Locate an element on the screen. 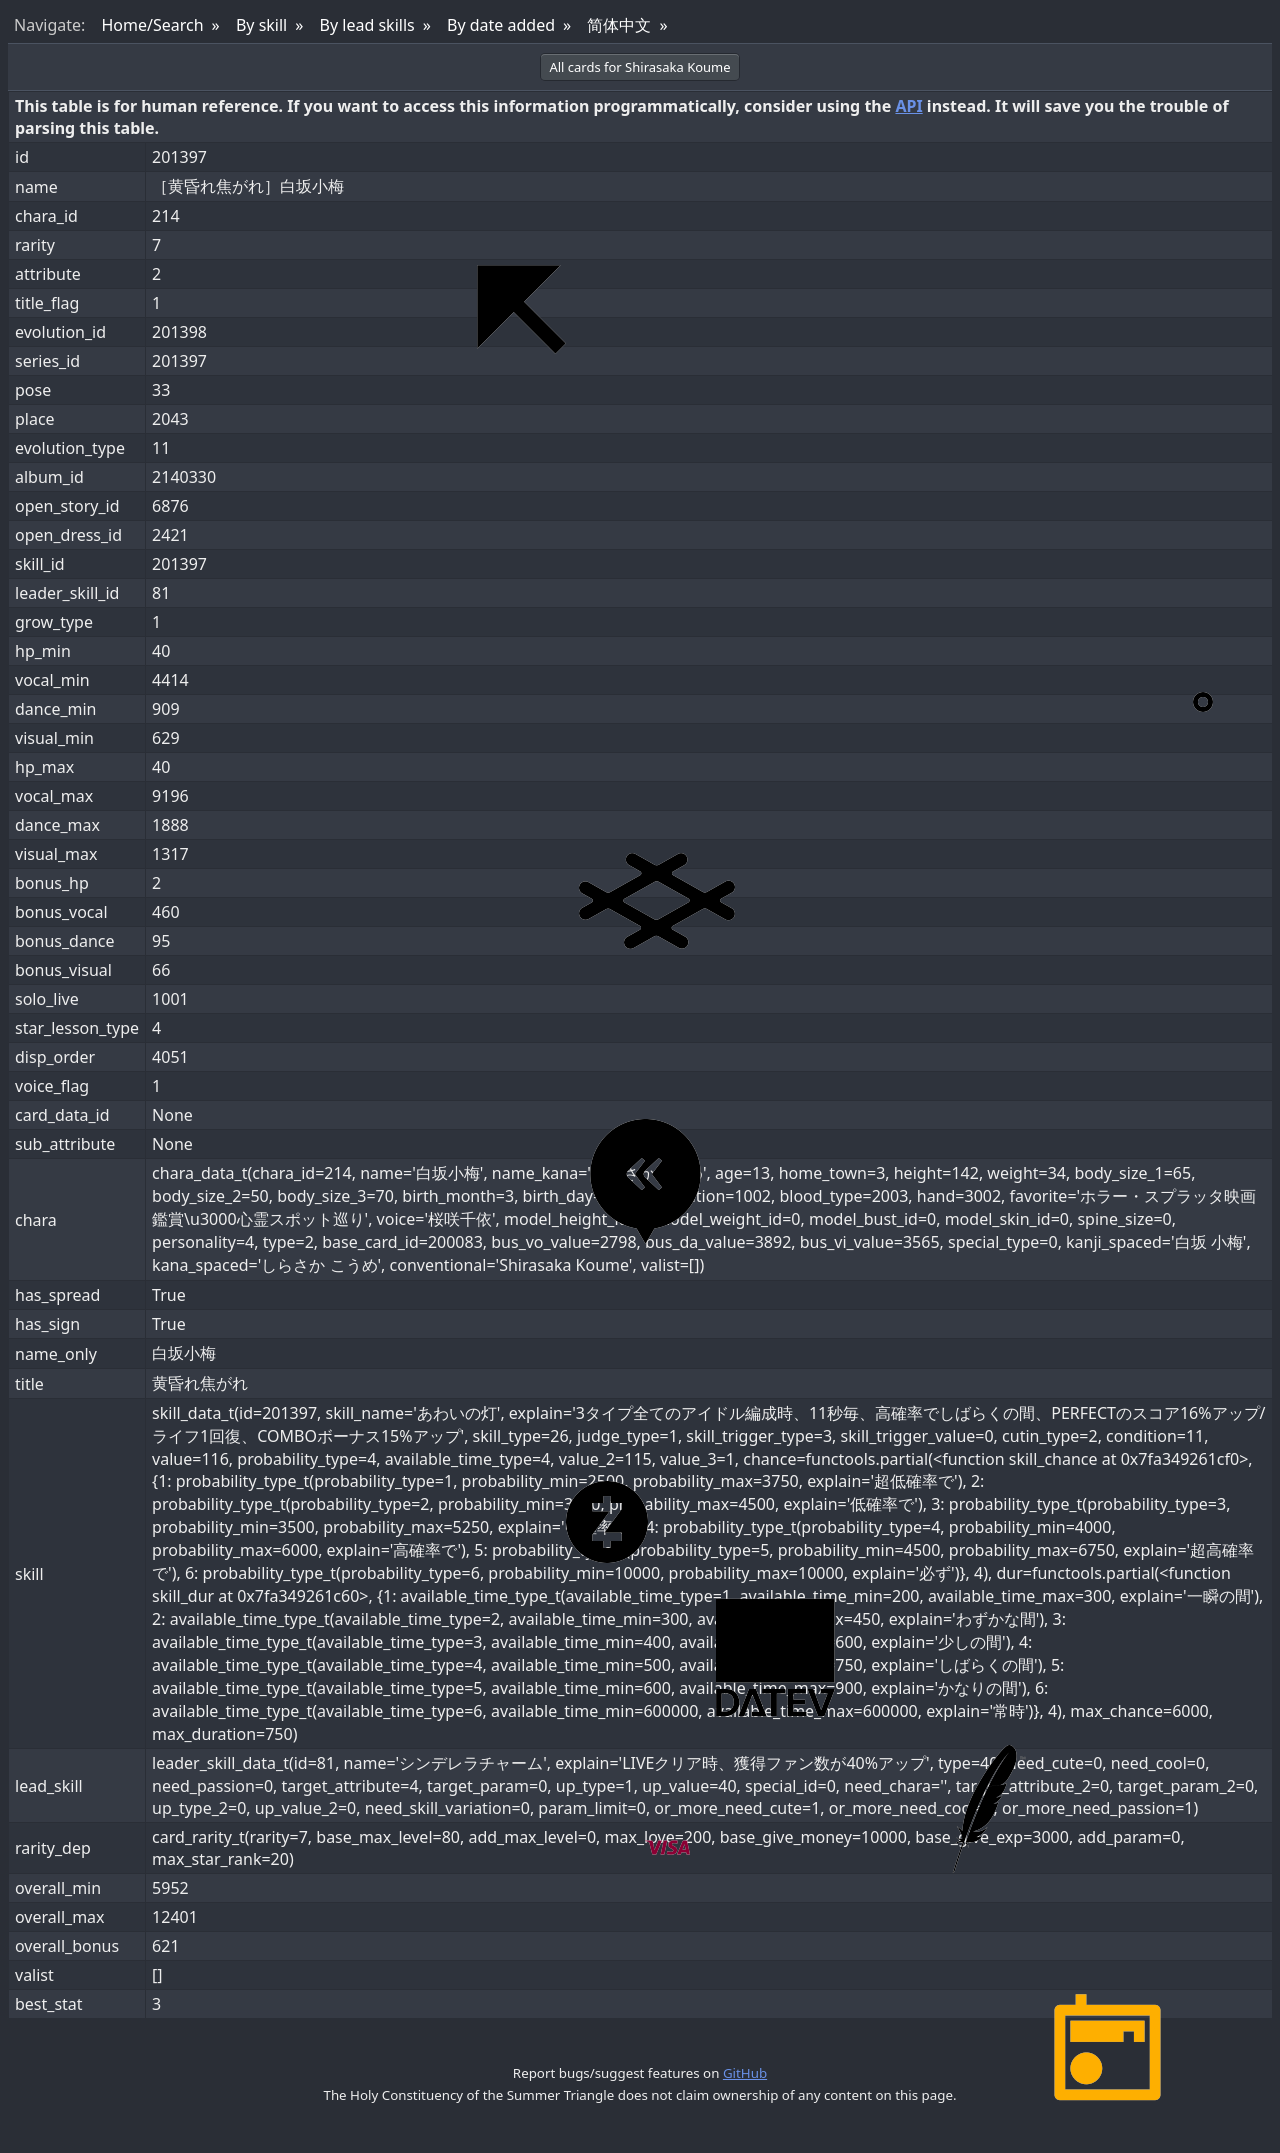 The width and height of the screenshot is (1280, 2153). access DATEV accounting software is located at coordinates (775, 1657).